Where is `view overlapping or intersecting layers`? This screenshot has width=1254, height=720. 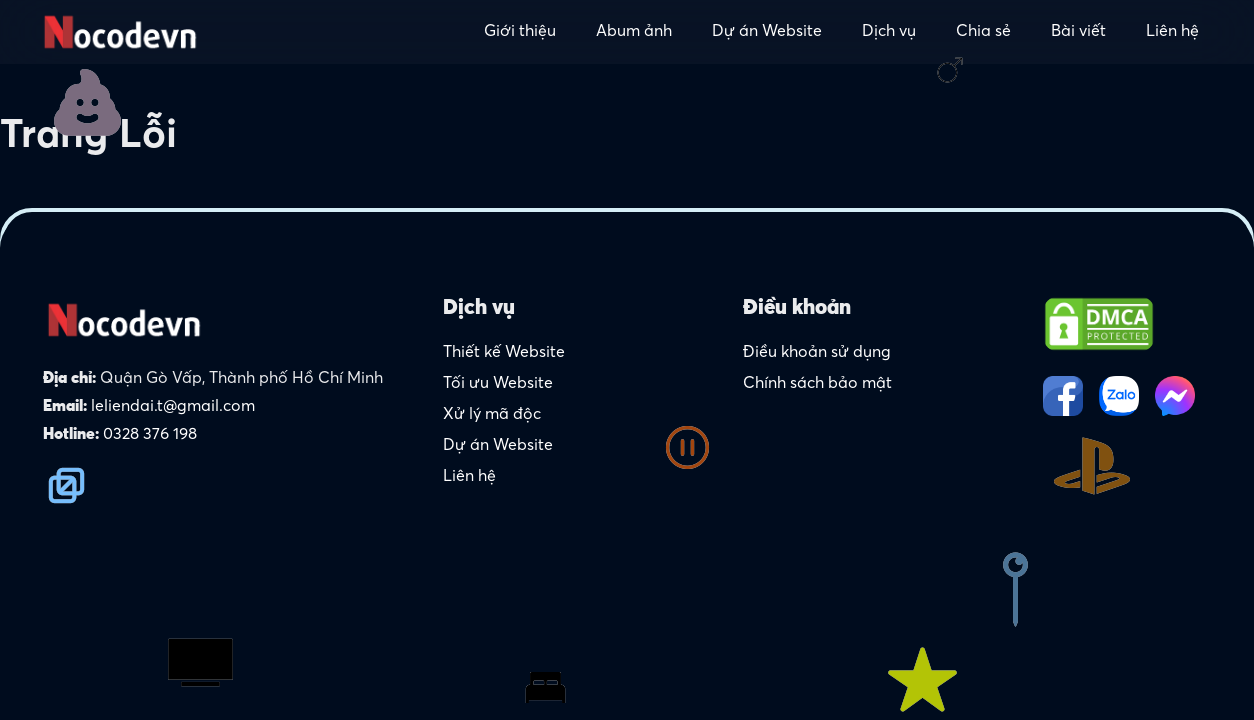
view overlapping or intersecting layers is located at coordinates (66, 485).